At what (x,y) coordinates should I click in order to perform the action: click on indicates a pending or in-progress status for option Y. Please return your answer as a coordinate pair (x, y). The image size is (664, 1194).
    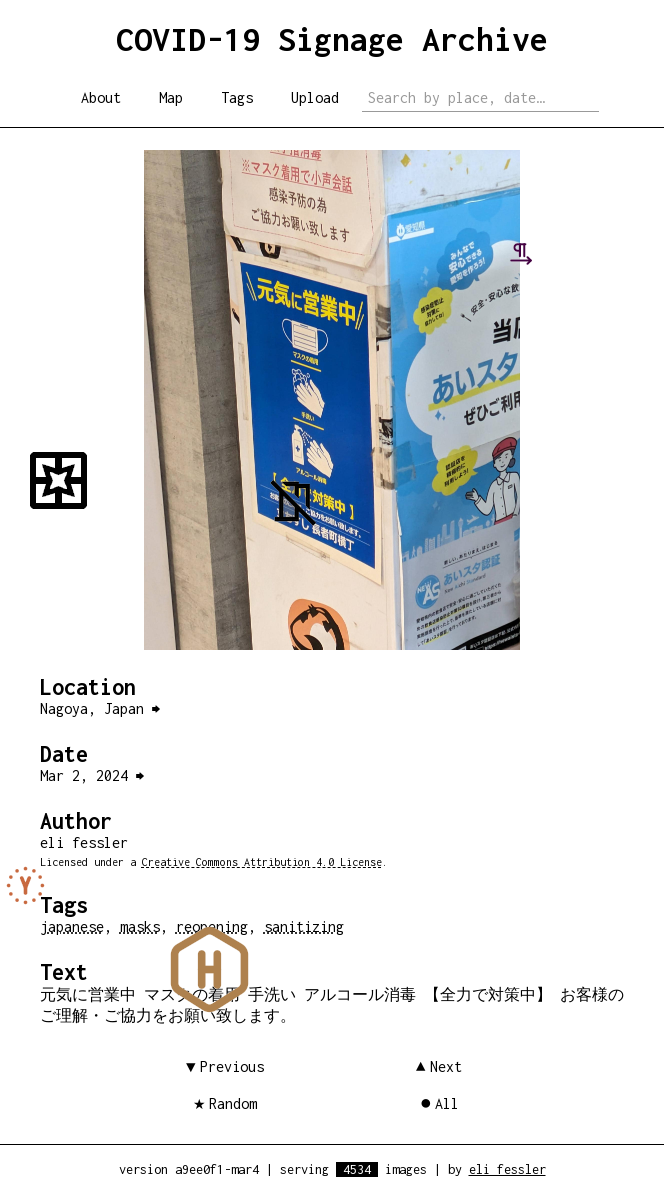
    Looking at the image, I should click on (25, 885).